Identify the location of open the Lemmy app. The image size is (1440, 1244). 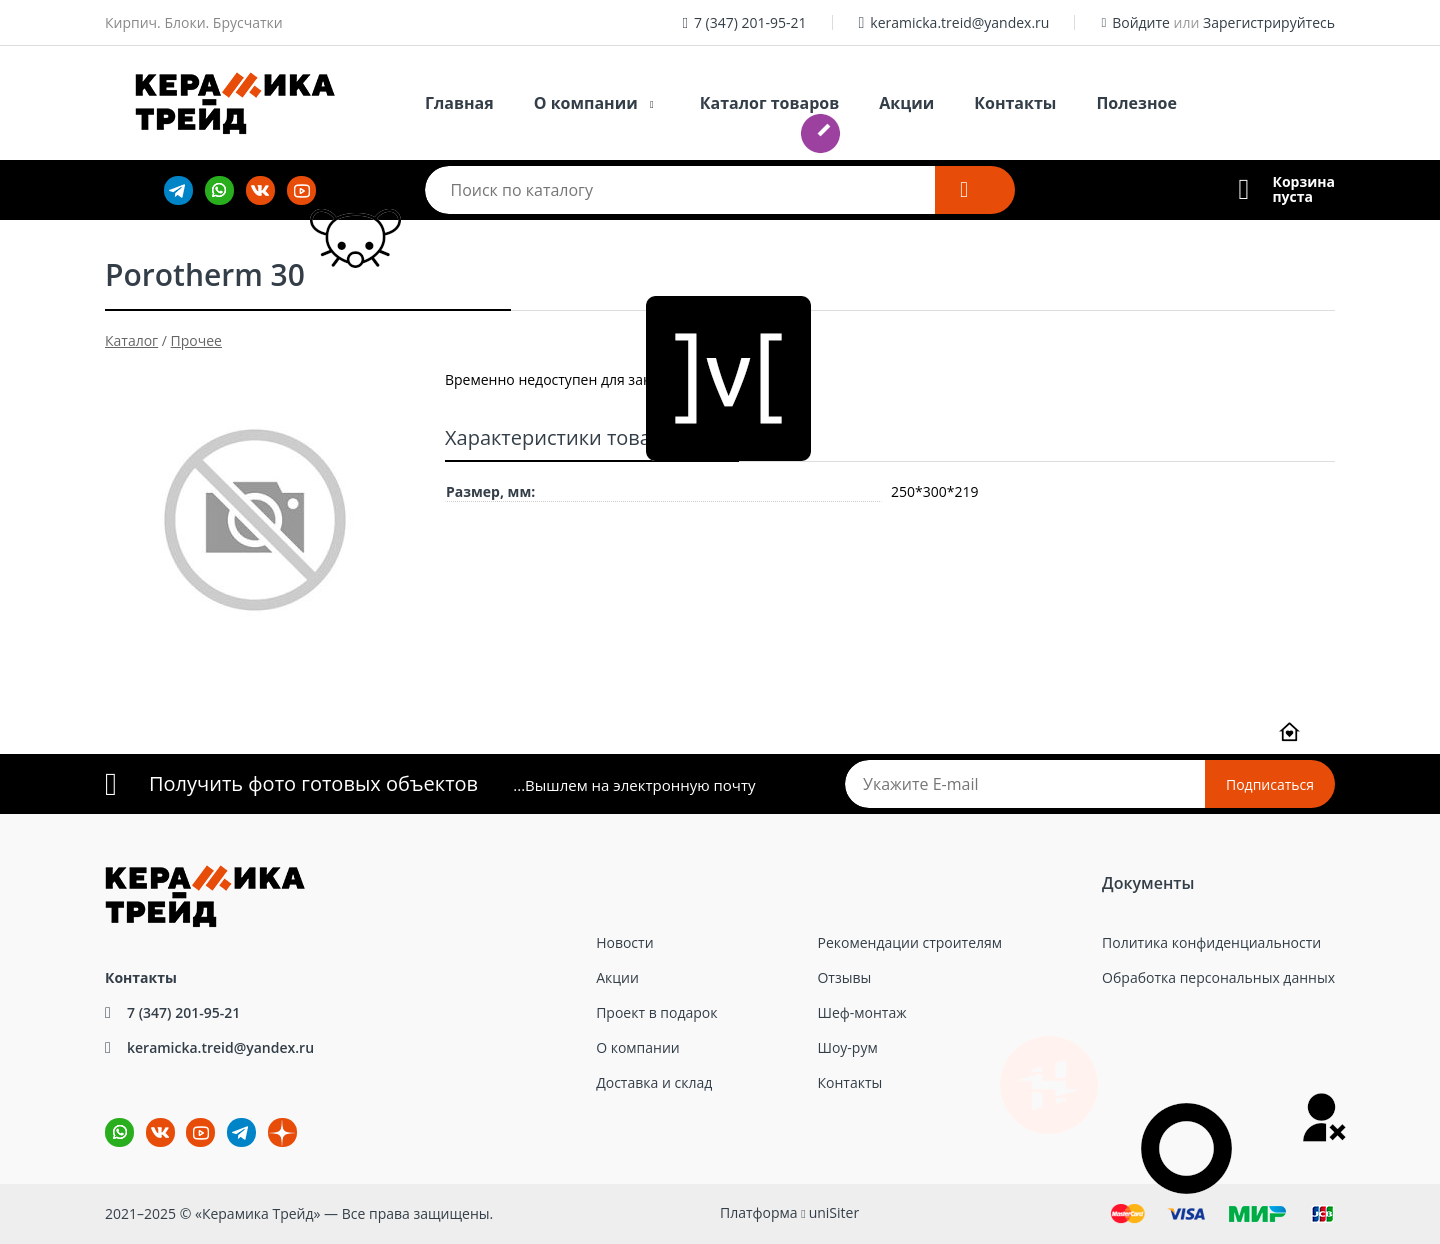
(355, 238).